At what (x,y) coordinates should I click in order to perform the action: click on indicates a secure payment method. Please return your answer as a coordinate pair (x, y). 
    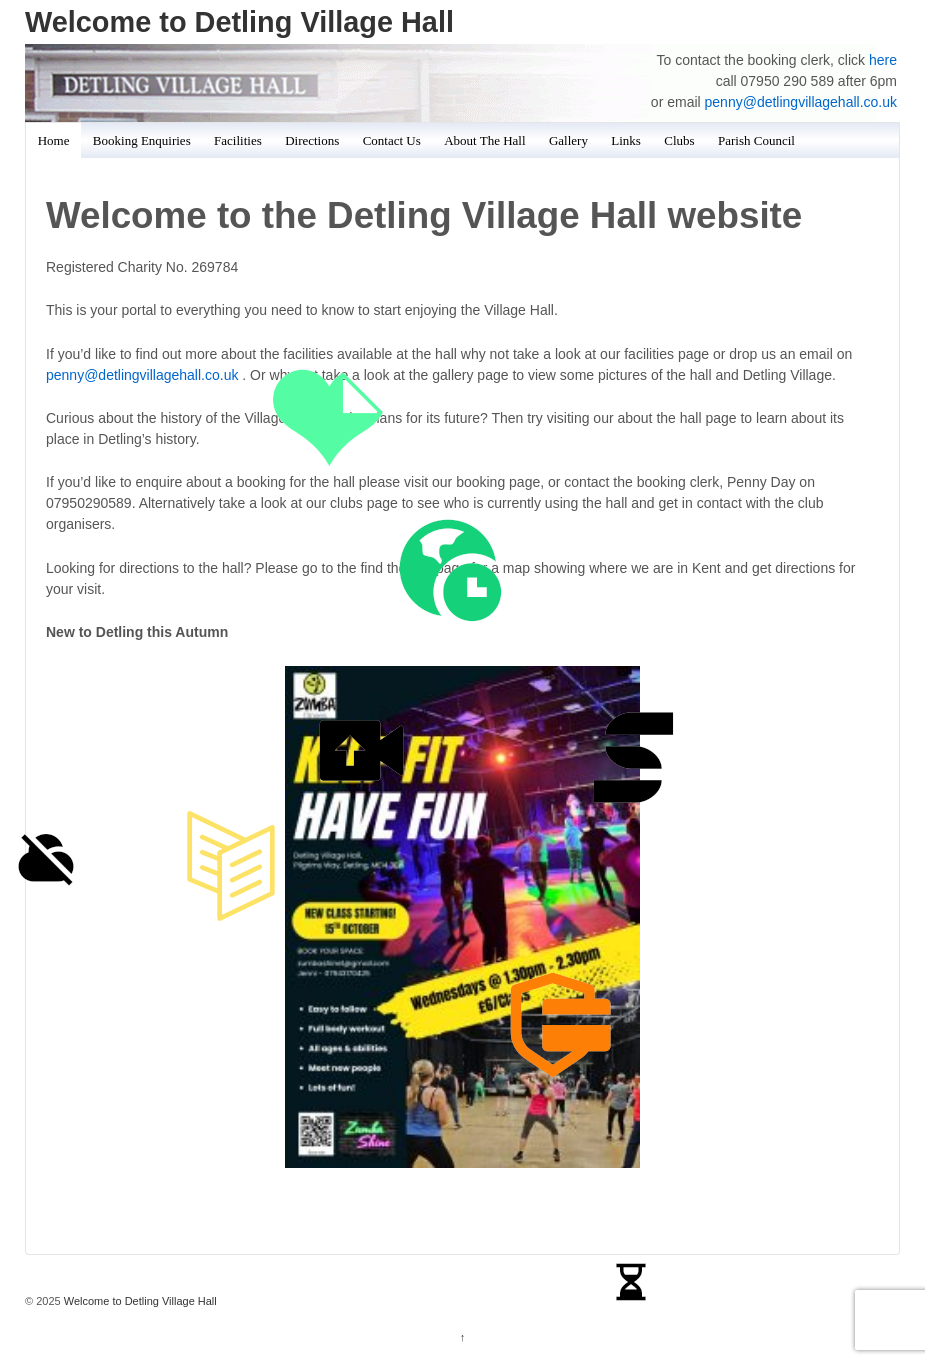
    Looking at the image, I should click on (558, 1025).